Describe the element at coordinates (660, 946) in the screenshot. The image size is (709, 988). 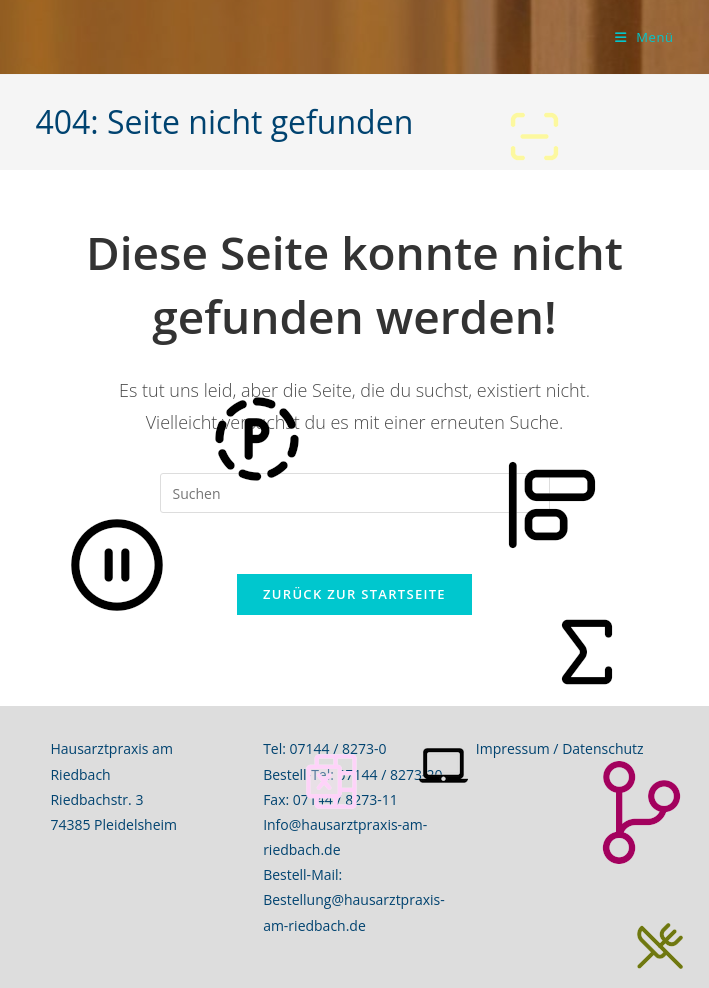
I see `restaurant or dining location` at that location.